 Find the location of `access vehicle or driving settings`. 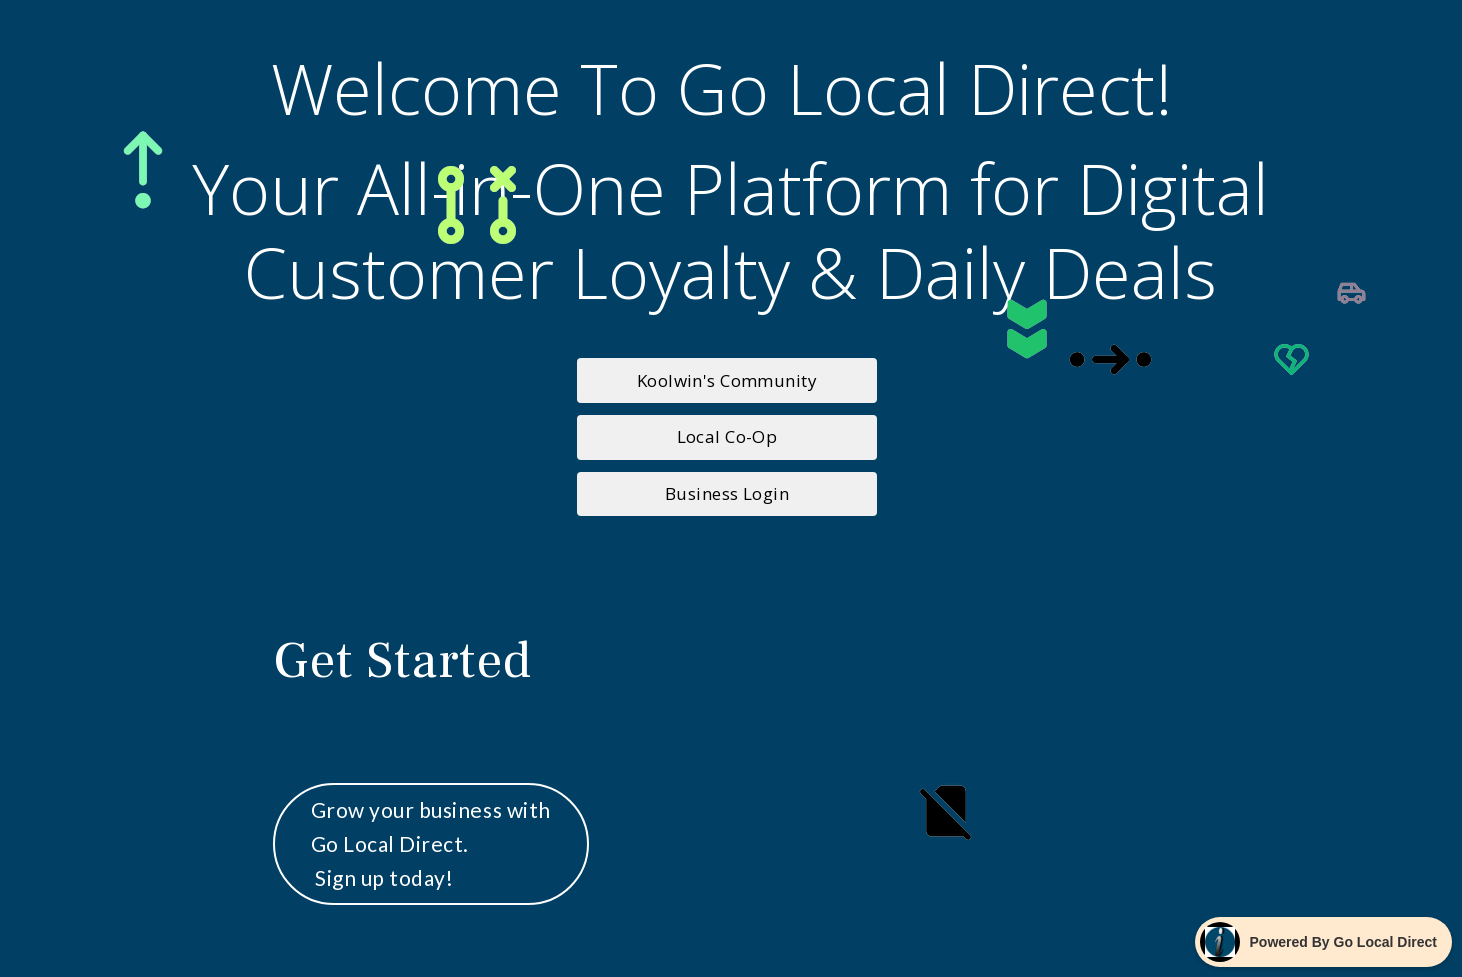

access vehicle or driving settings is located at coordinates (1351, 292).